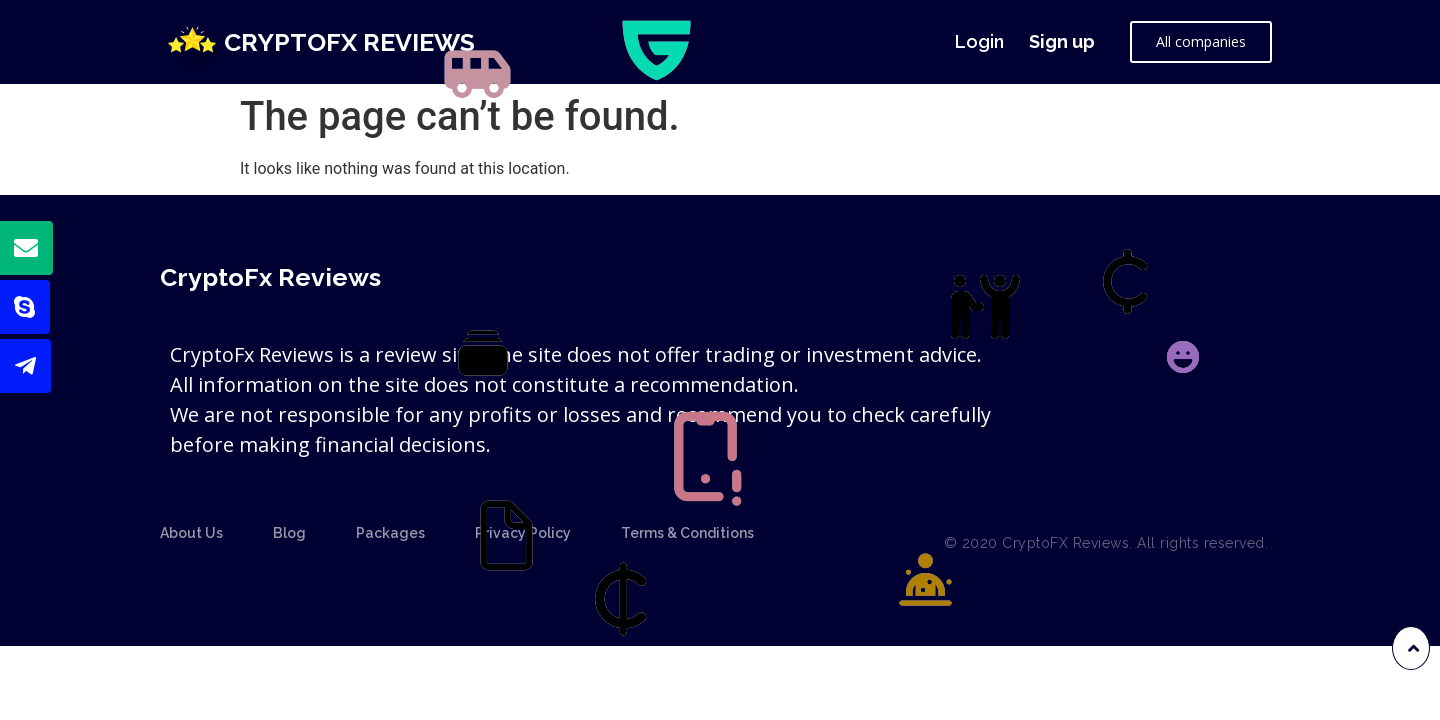 This screenshot has height=720, width=1440. I want to click on view medical diagnoses or health records, so click(925, 579).